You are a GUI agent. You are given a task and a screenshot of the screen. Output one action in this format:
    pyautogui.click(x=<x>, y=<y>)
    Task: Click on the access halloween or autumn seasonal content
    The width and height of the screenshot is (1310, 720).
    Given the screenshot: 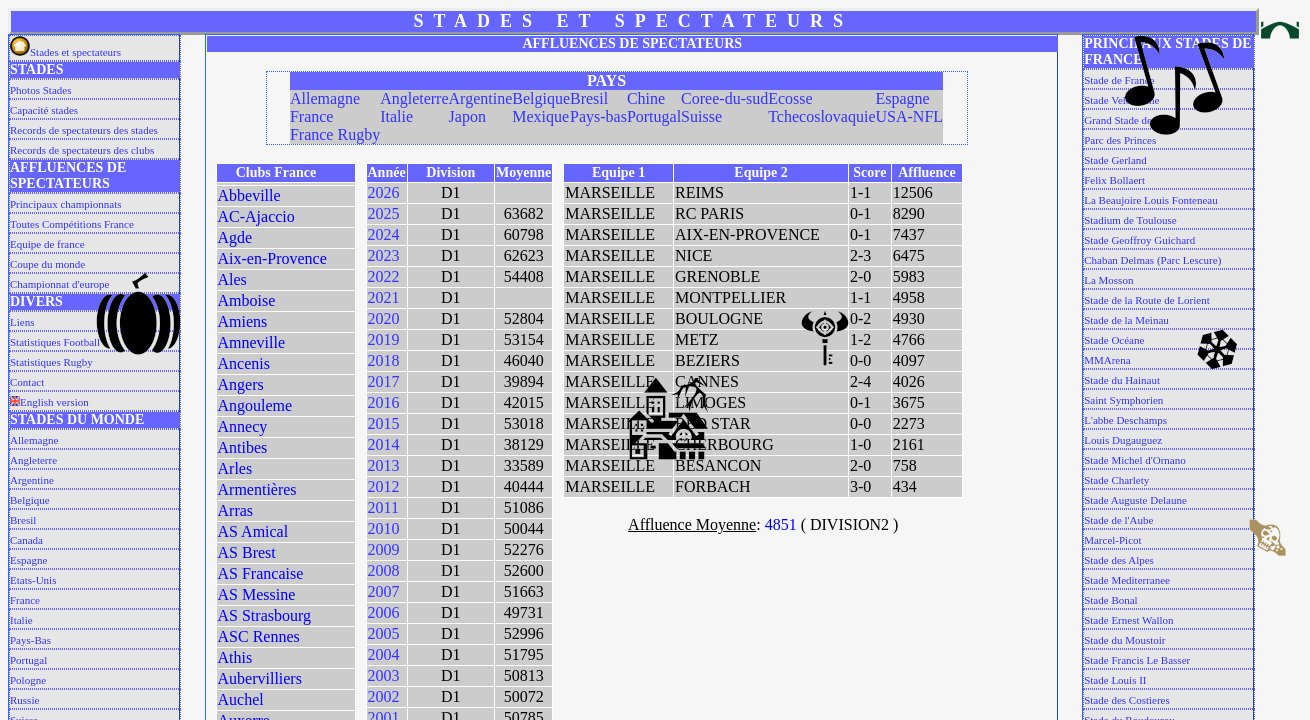 What is the action you would take?
    pyautogui.click(x=138, y=313)
    